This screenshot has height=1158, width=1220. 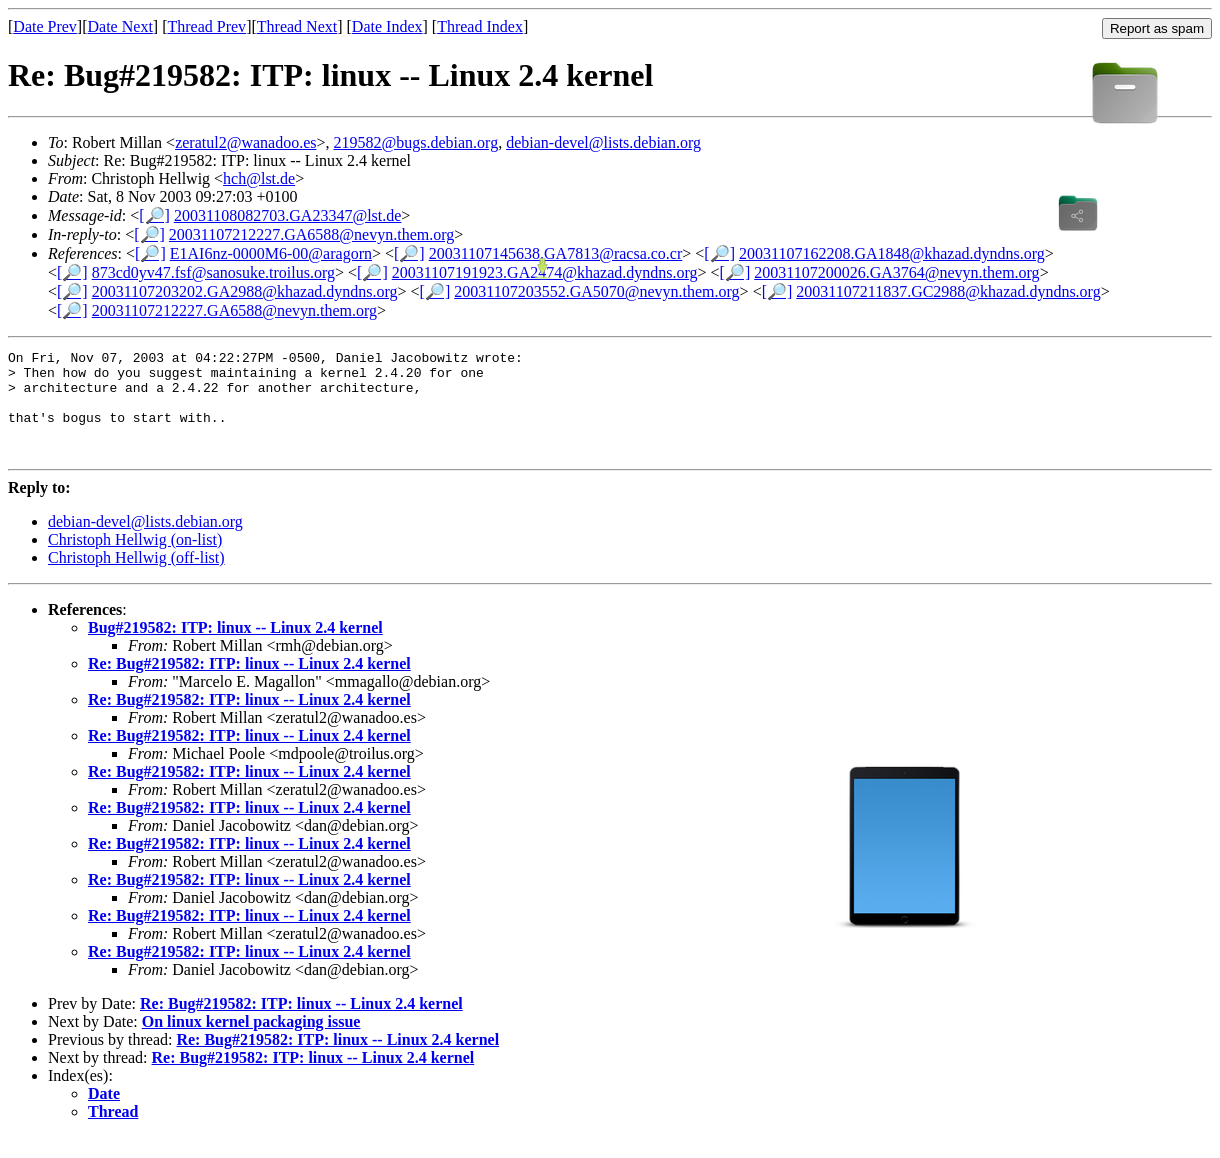 I want to click on iPad Air device icon for system identification, so click(x=904, y=847).